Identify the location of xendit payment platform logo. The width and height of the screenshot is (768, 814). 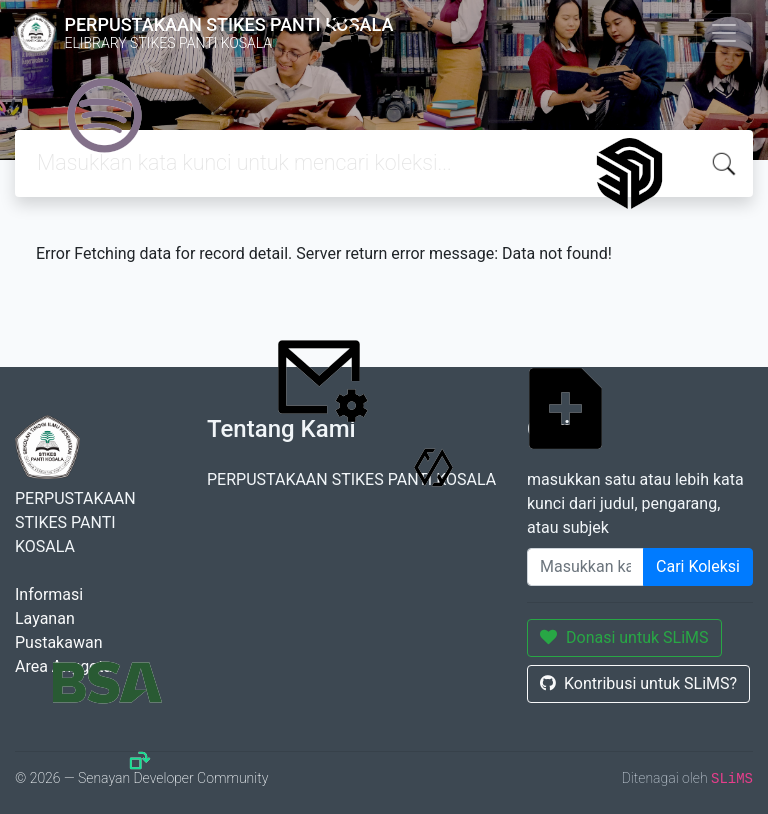
(433, 467).